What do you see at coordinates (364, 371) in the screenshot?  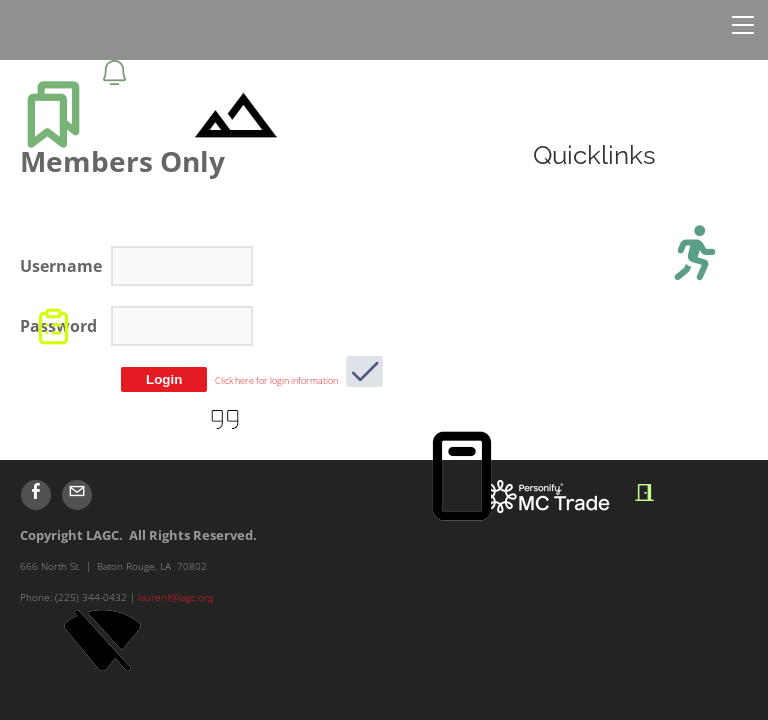 I see `confirm or submit an action` at bounding box center [364, 371].